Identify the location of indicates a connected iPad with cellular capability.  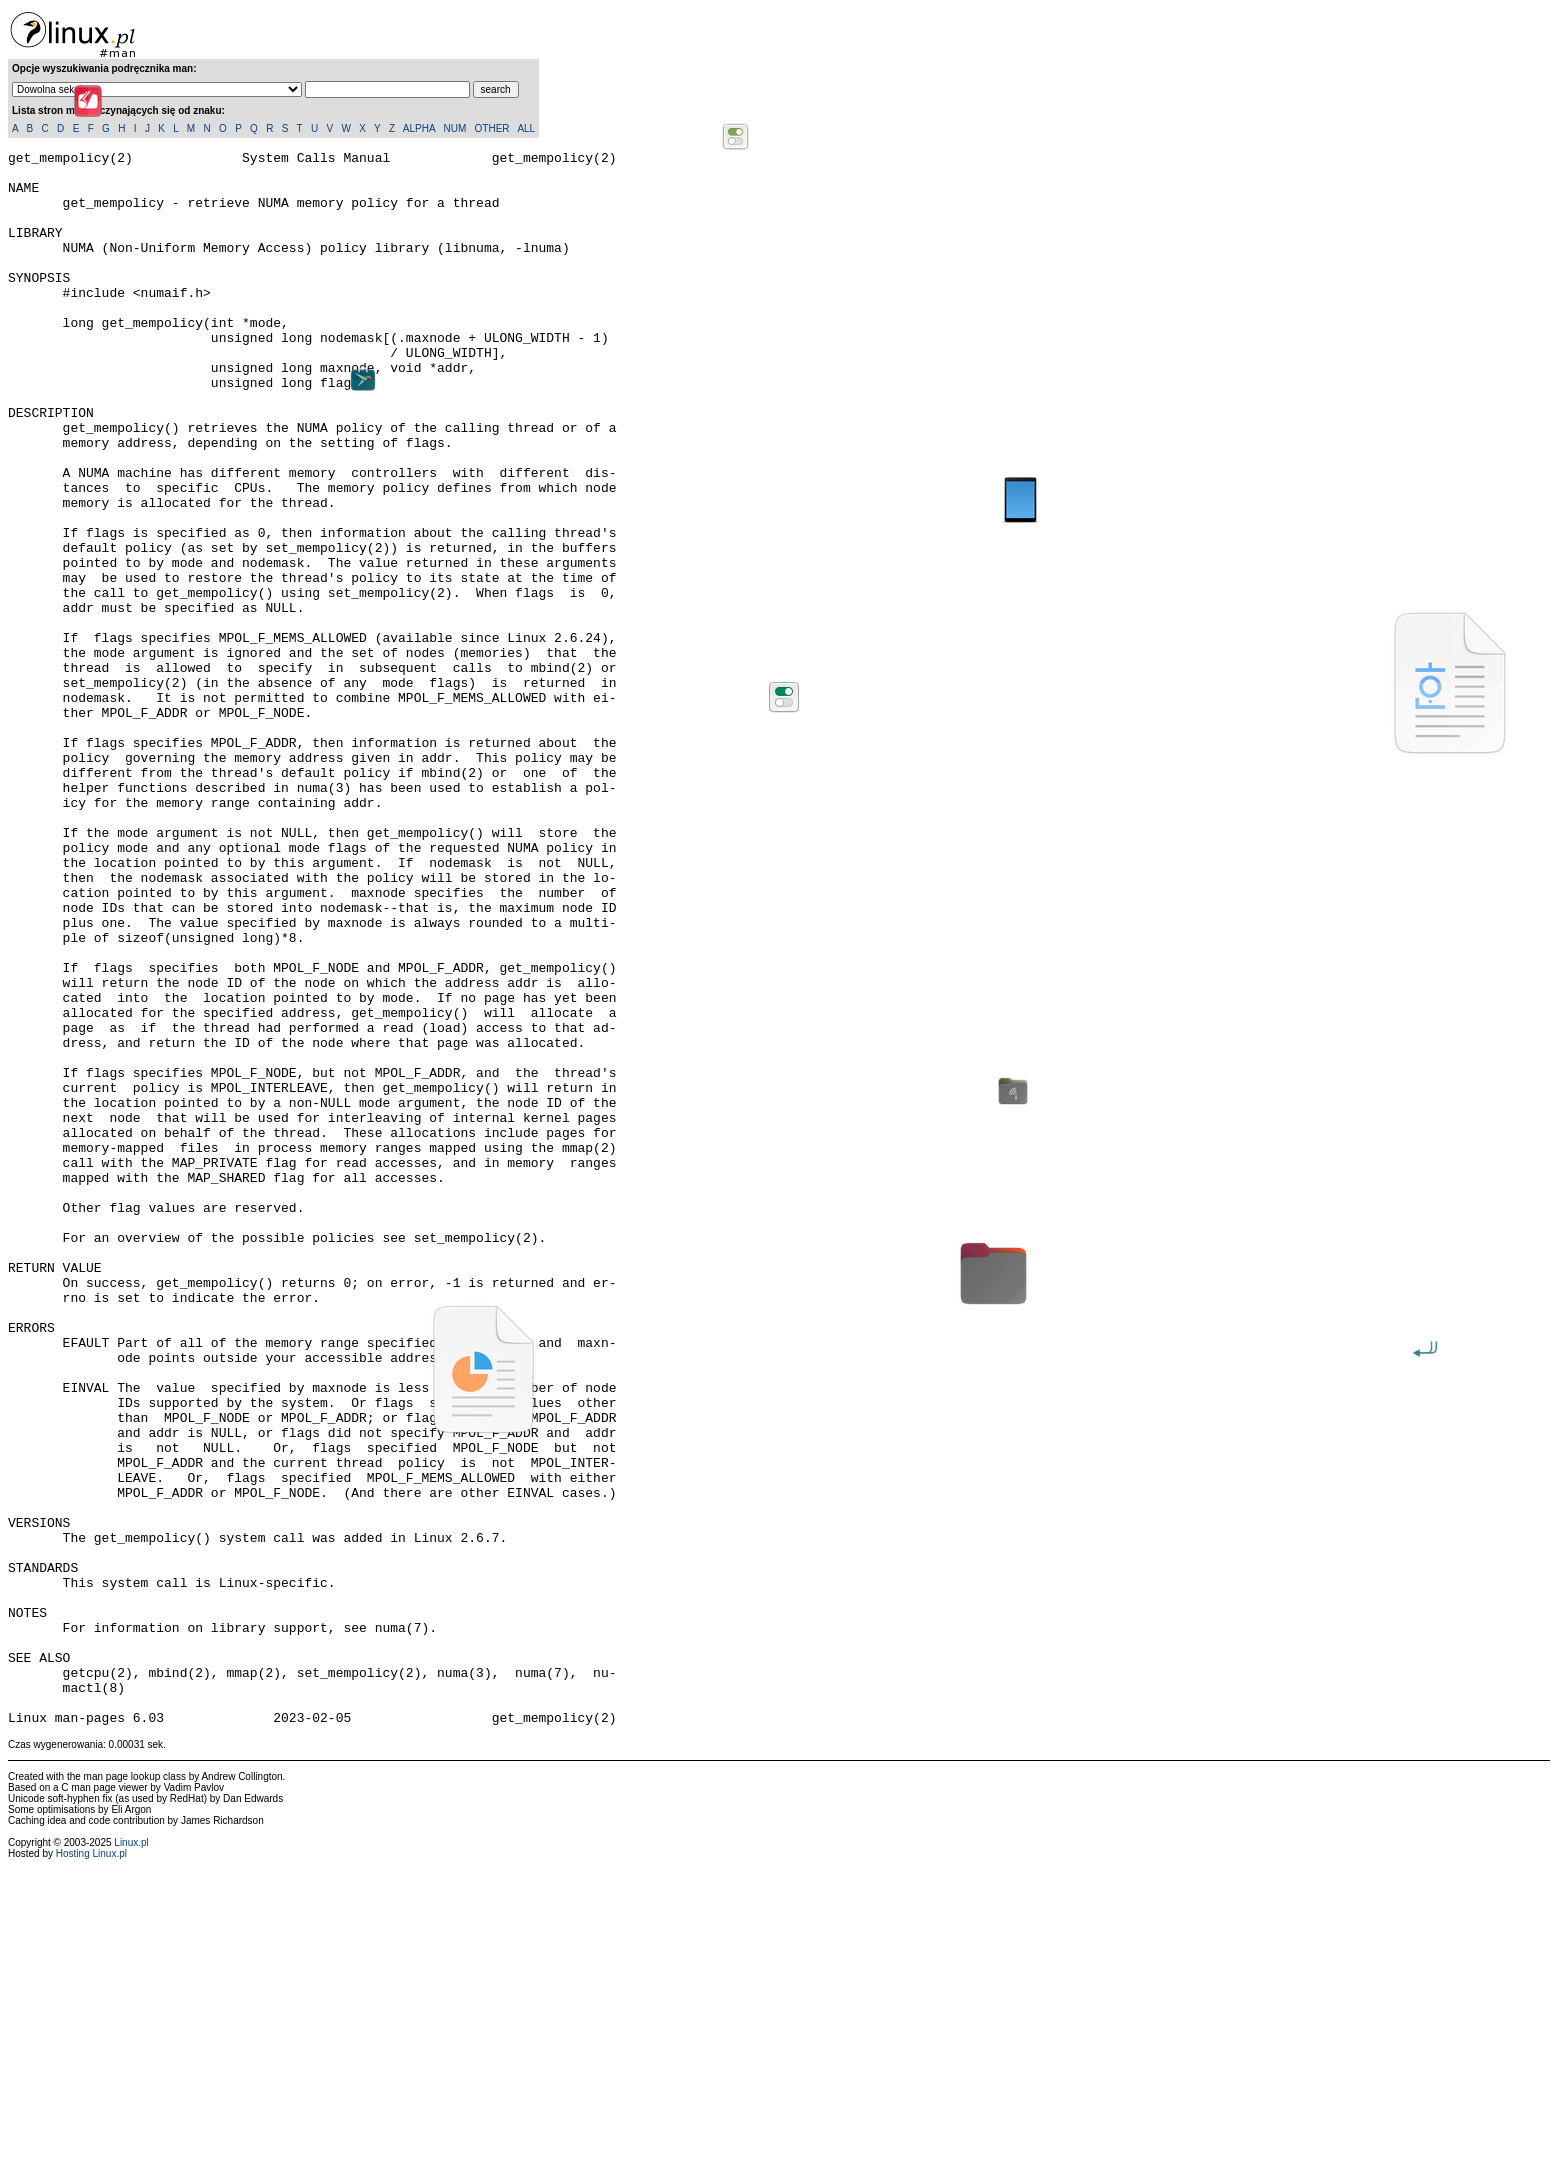
(1020, 499).